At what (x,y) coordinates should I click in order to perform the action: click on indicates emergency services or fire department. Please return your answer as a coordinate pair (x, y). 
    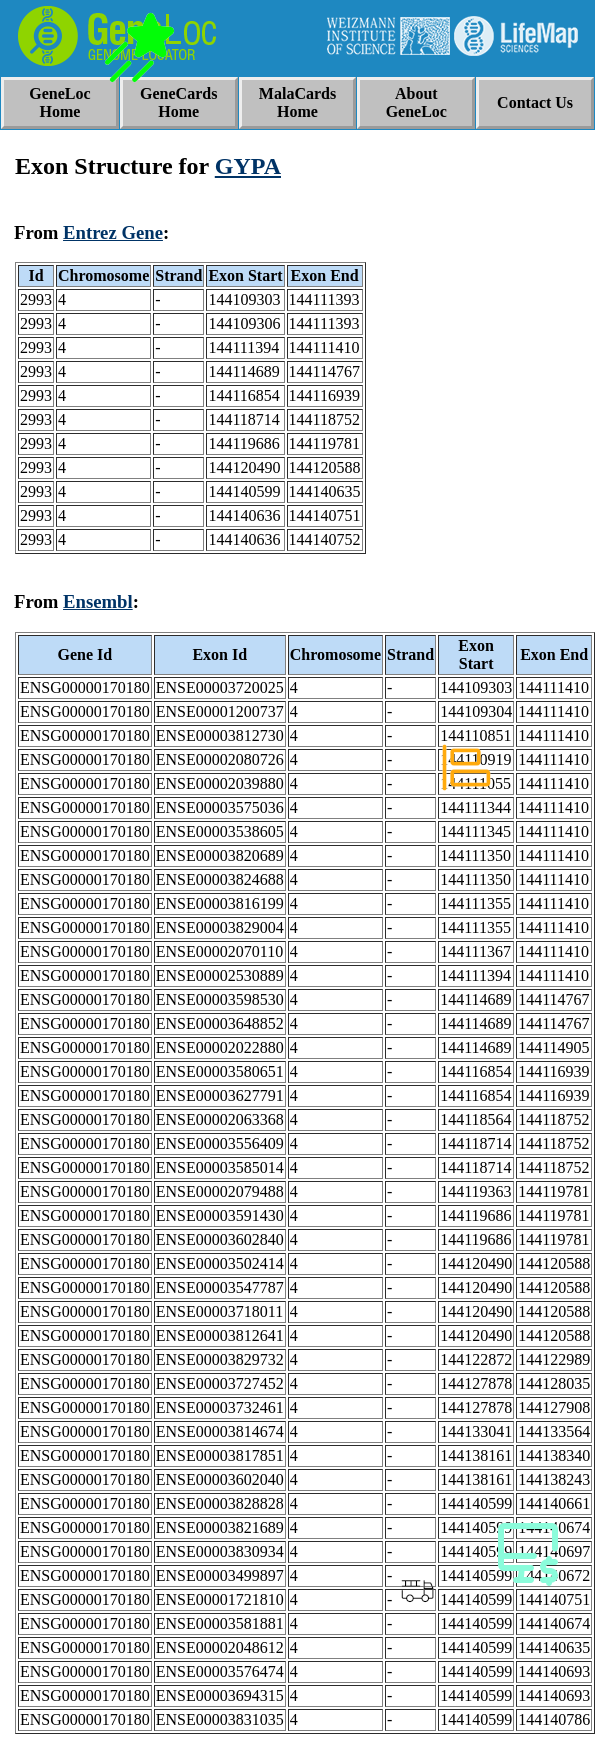
    Looking at the image, I should click on (416, 1589).